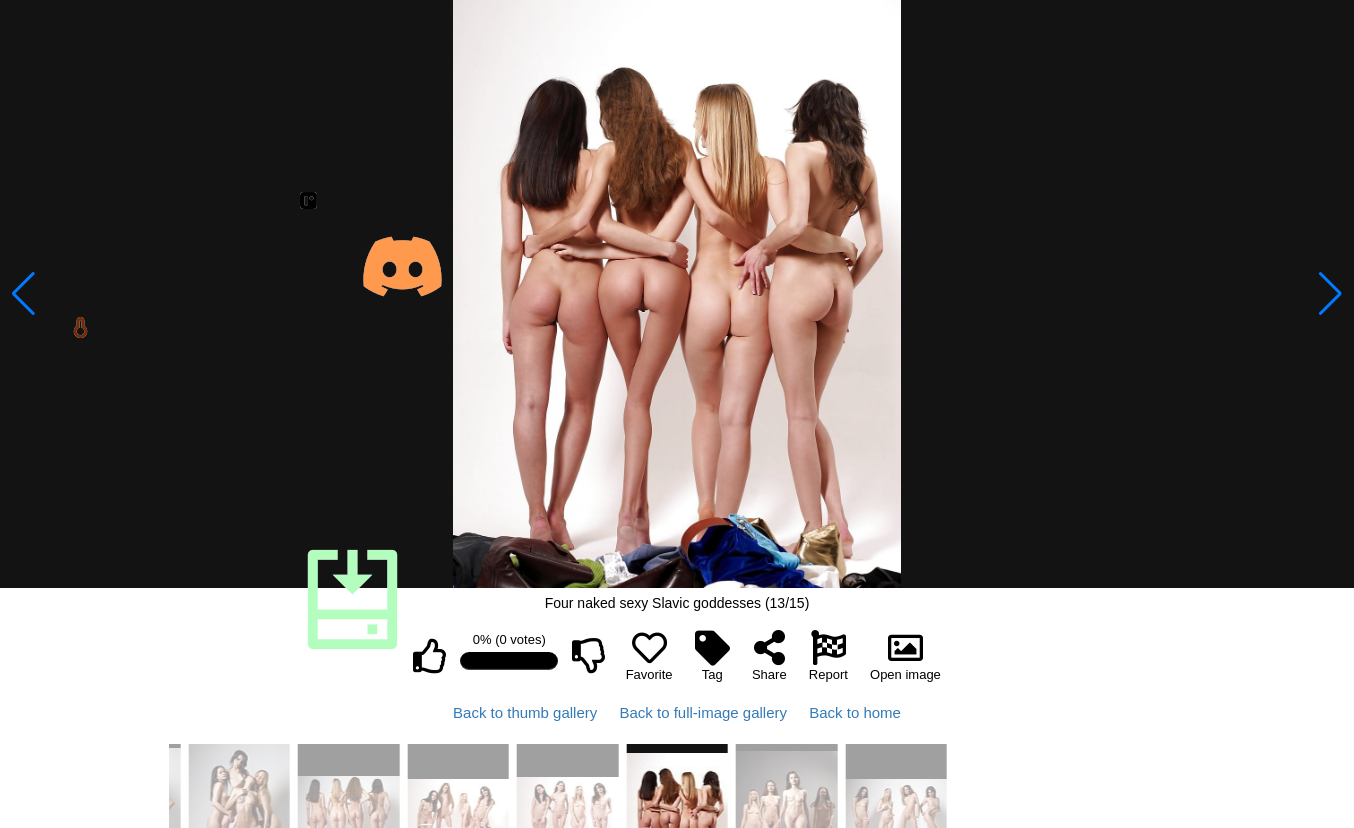  What do you see at coordinates (80, 327) in the screenshot?
I see `indicates high temperature or heat warning` at bounding box center [80, 327].